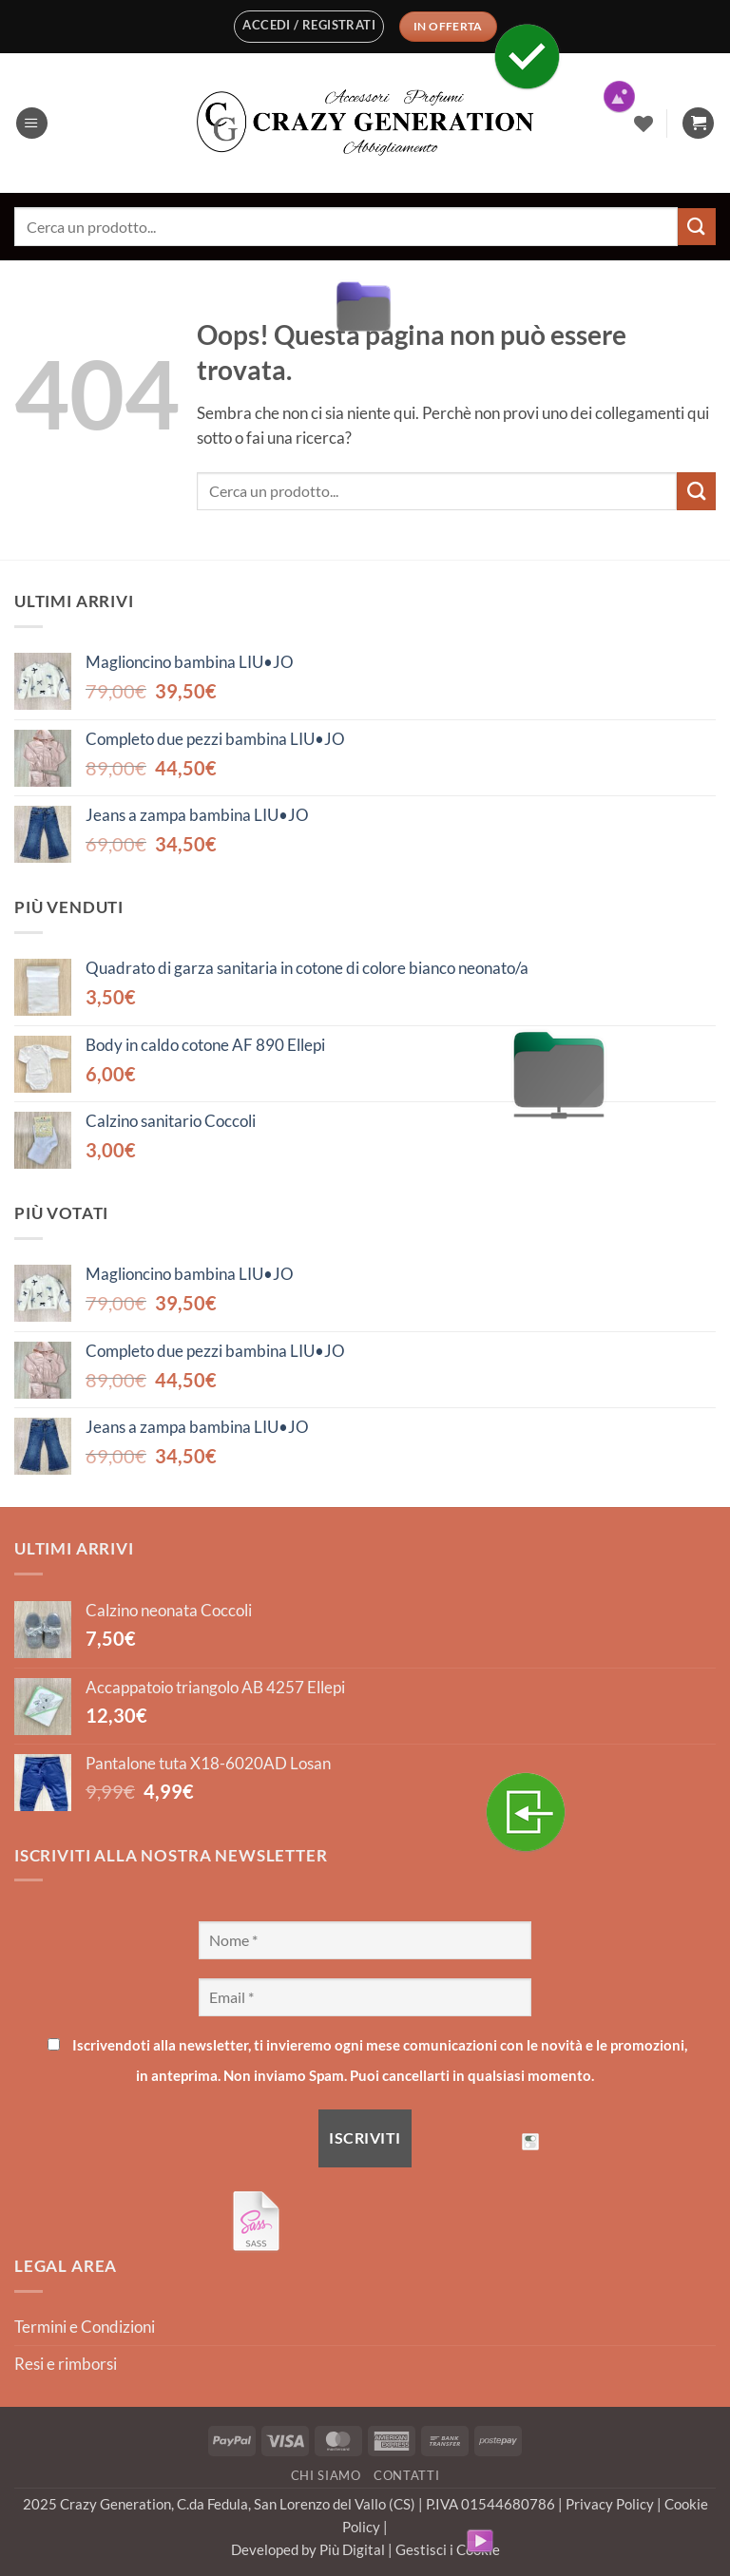  What do you see at coordinates (480, 2541) in the screenshot?
I see `open celluloid media player` at bounding box center [480, 2541].